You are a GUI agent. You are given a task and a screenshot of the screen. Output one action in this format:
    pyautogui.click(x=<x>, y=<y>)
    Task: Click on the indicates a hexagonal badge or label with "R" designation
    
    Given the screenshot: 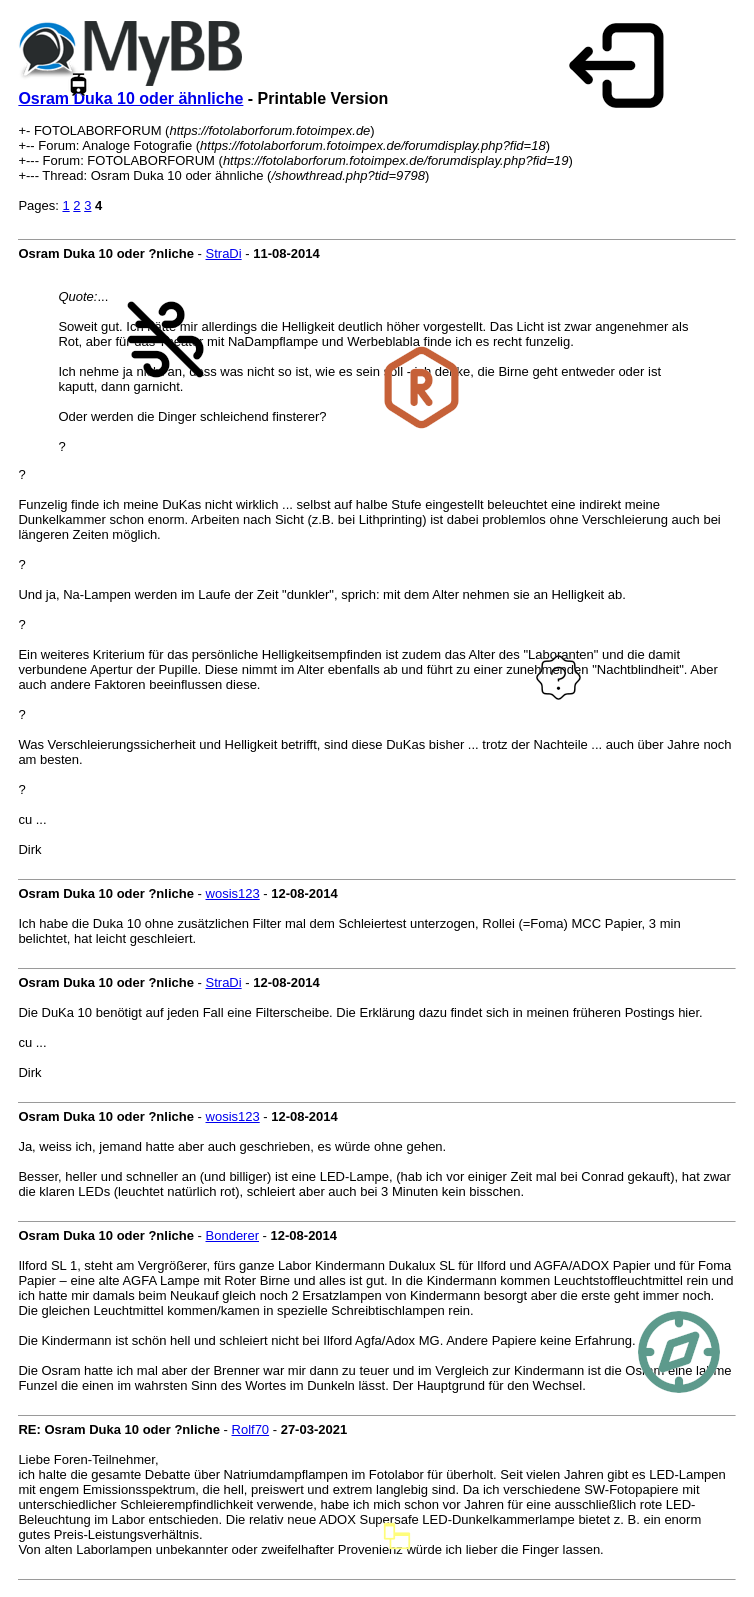 What is the action you would take?
    pyautogui.click(x=421, y=387)
    